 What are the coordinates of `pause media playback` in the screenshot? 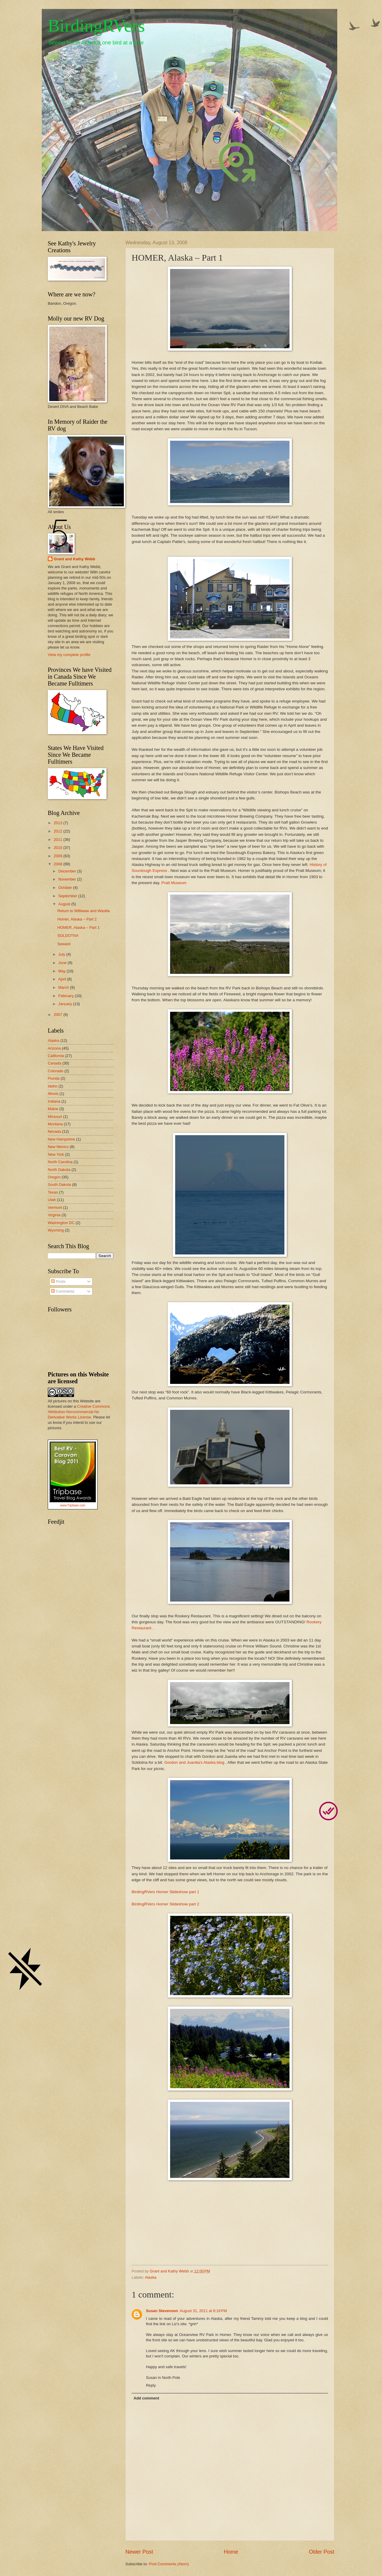 It's located at (284, 963).